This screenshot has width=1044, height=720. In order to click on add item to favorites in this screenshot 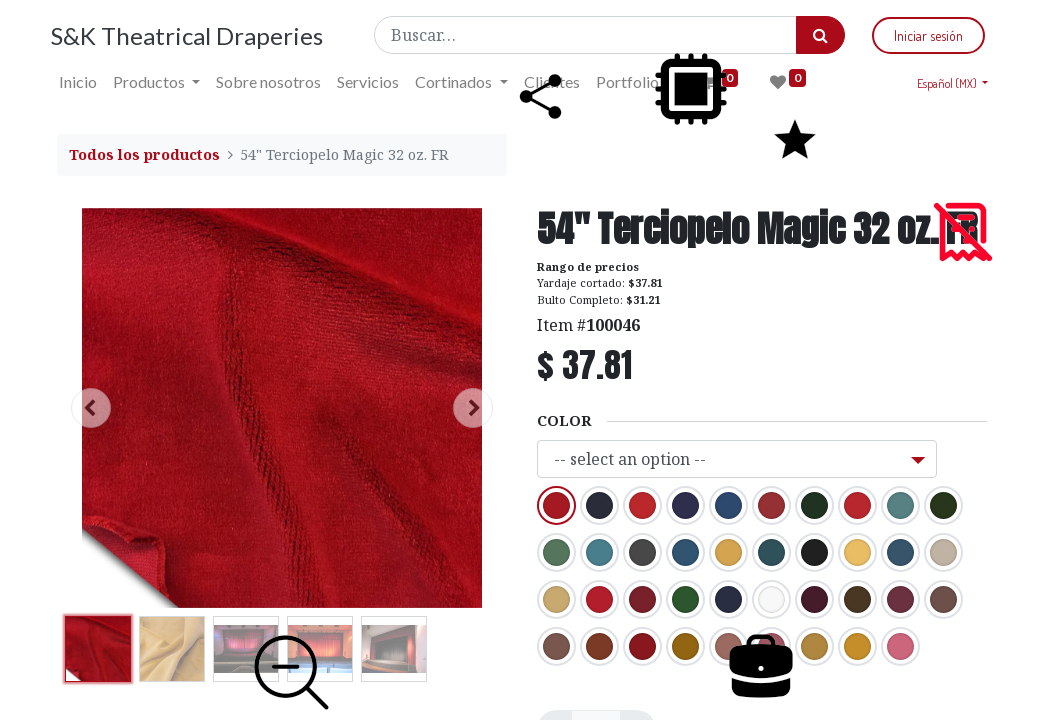, I will do `click(795, 140)`.